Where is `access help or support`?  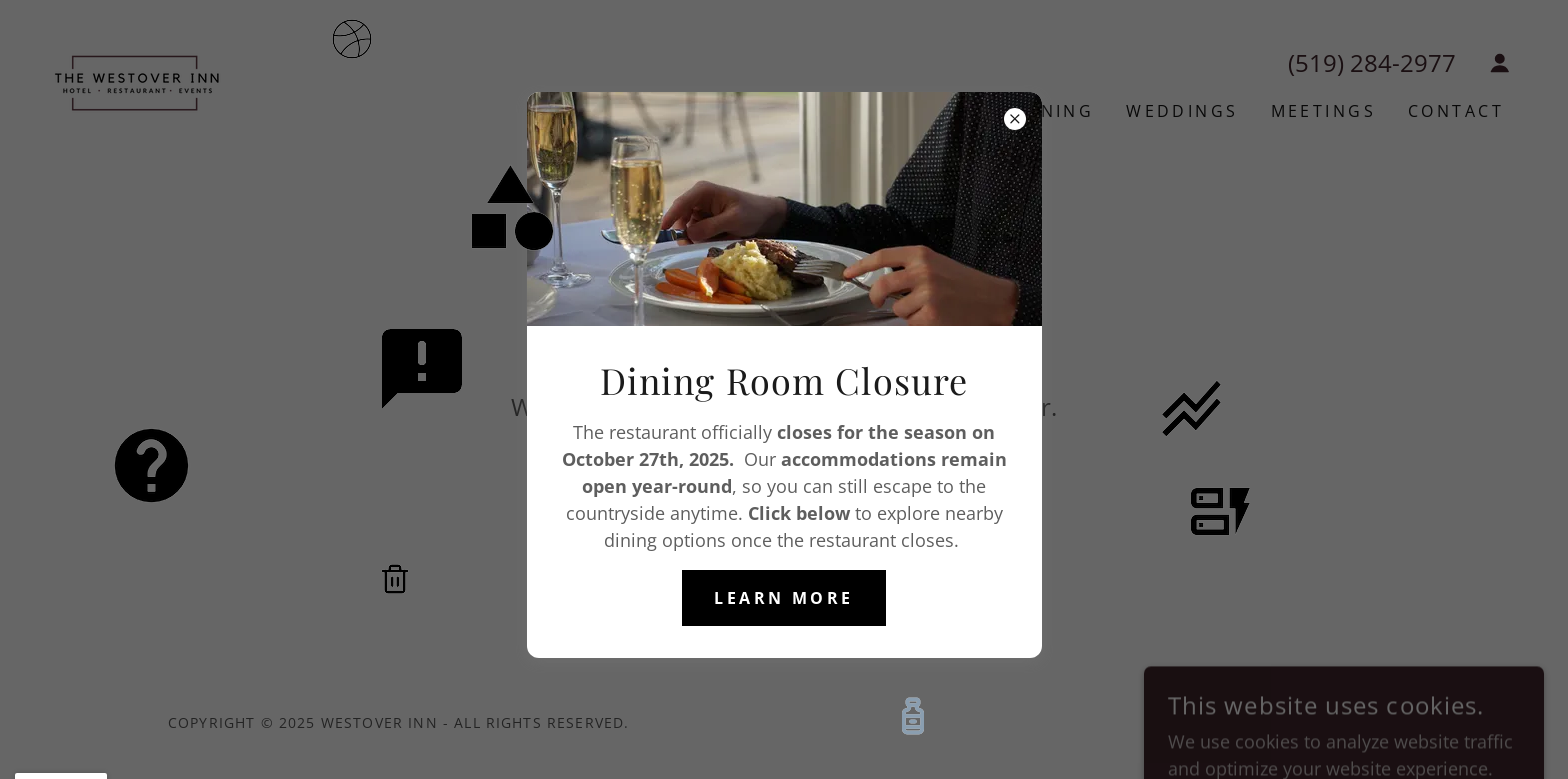 access help or support is located at coordinates (151, 465).